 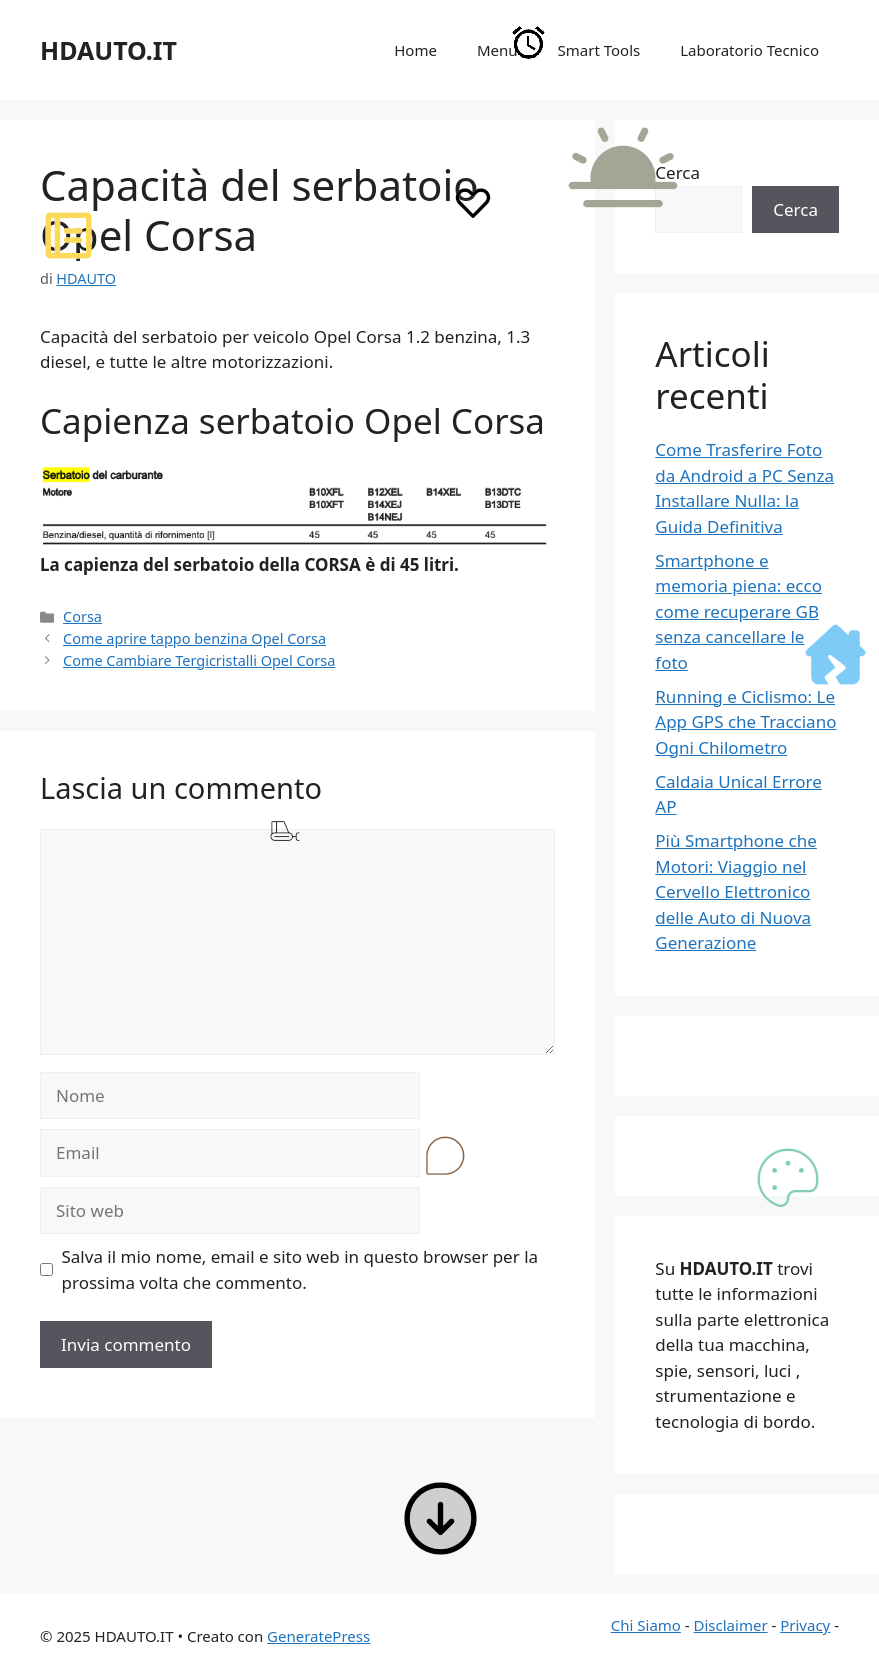 I want to click on open chat or messaging, so click(x=444, y=1156).